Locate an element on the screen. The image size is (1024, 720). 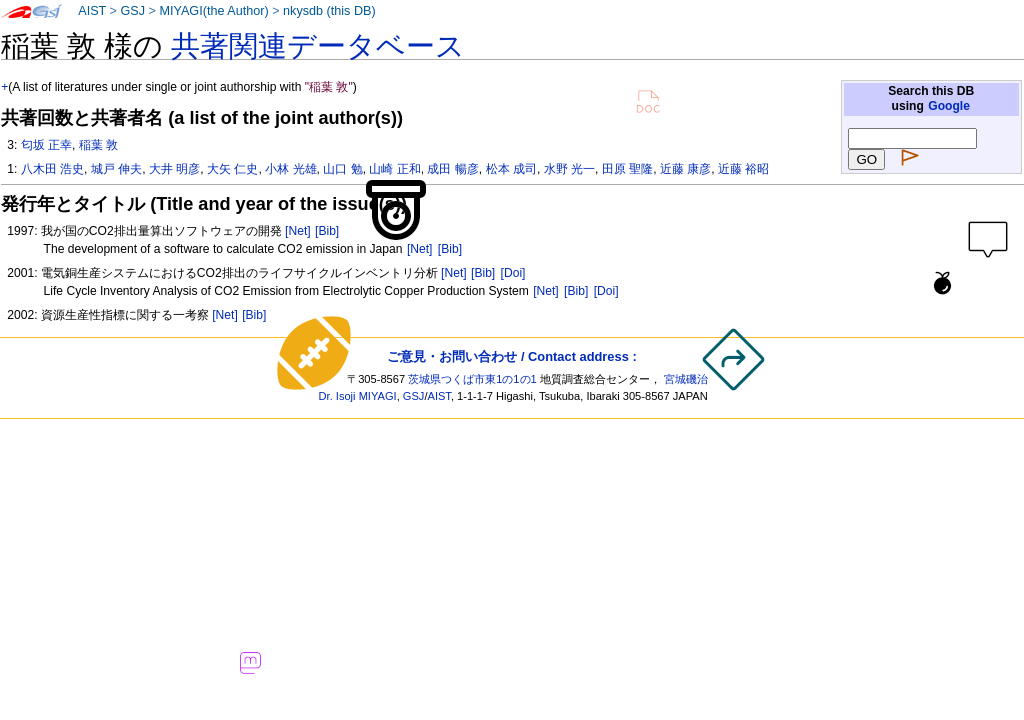
access security camera settings is located at coordinates (396, 210).